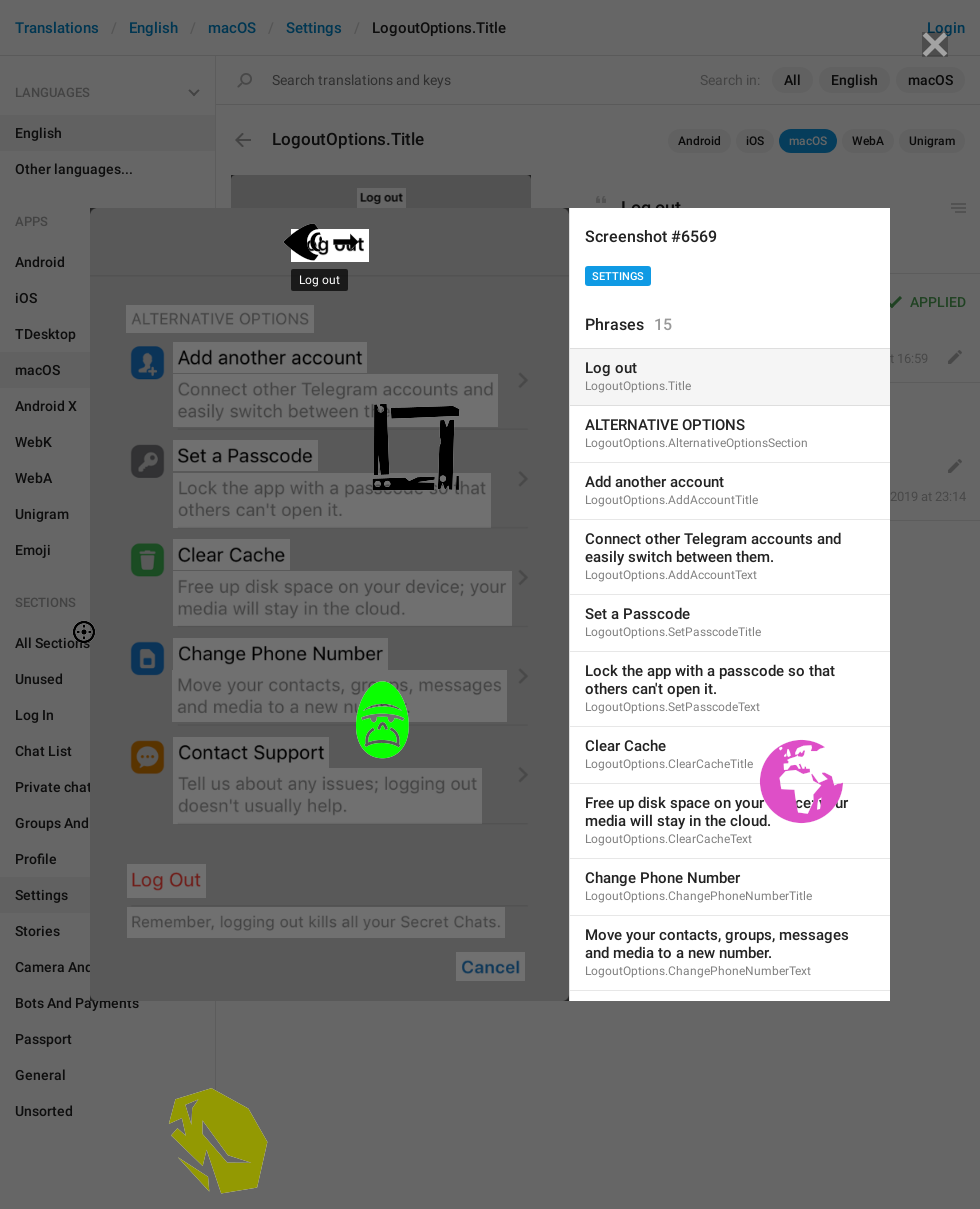 This screenshot has width=980, height=1209. I want to click on pig character or avatar in a game, so click(383, 719).